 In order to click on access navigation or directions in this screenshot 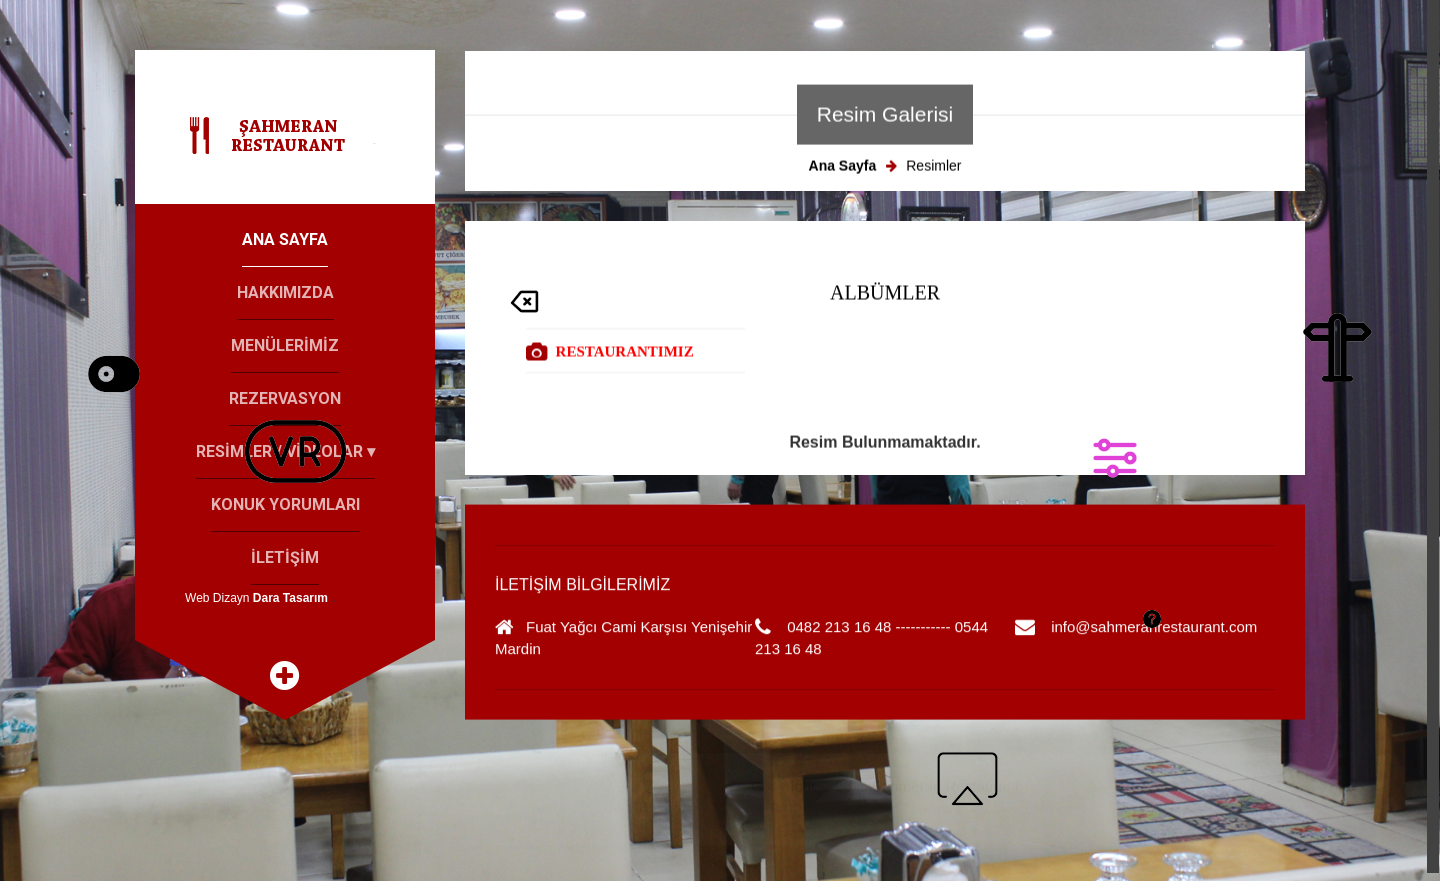, I will do `click(1337, 347)`.